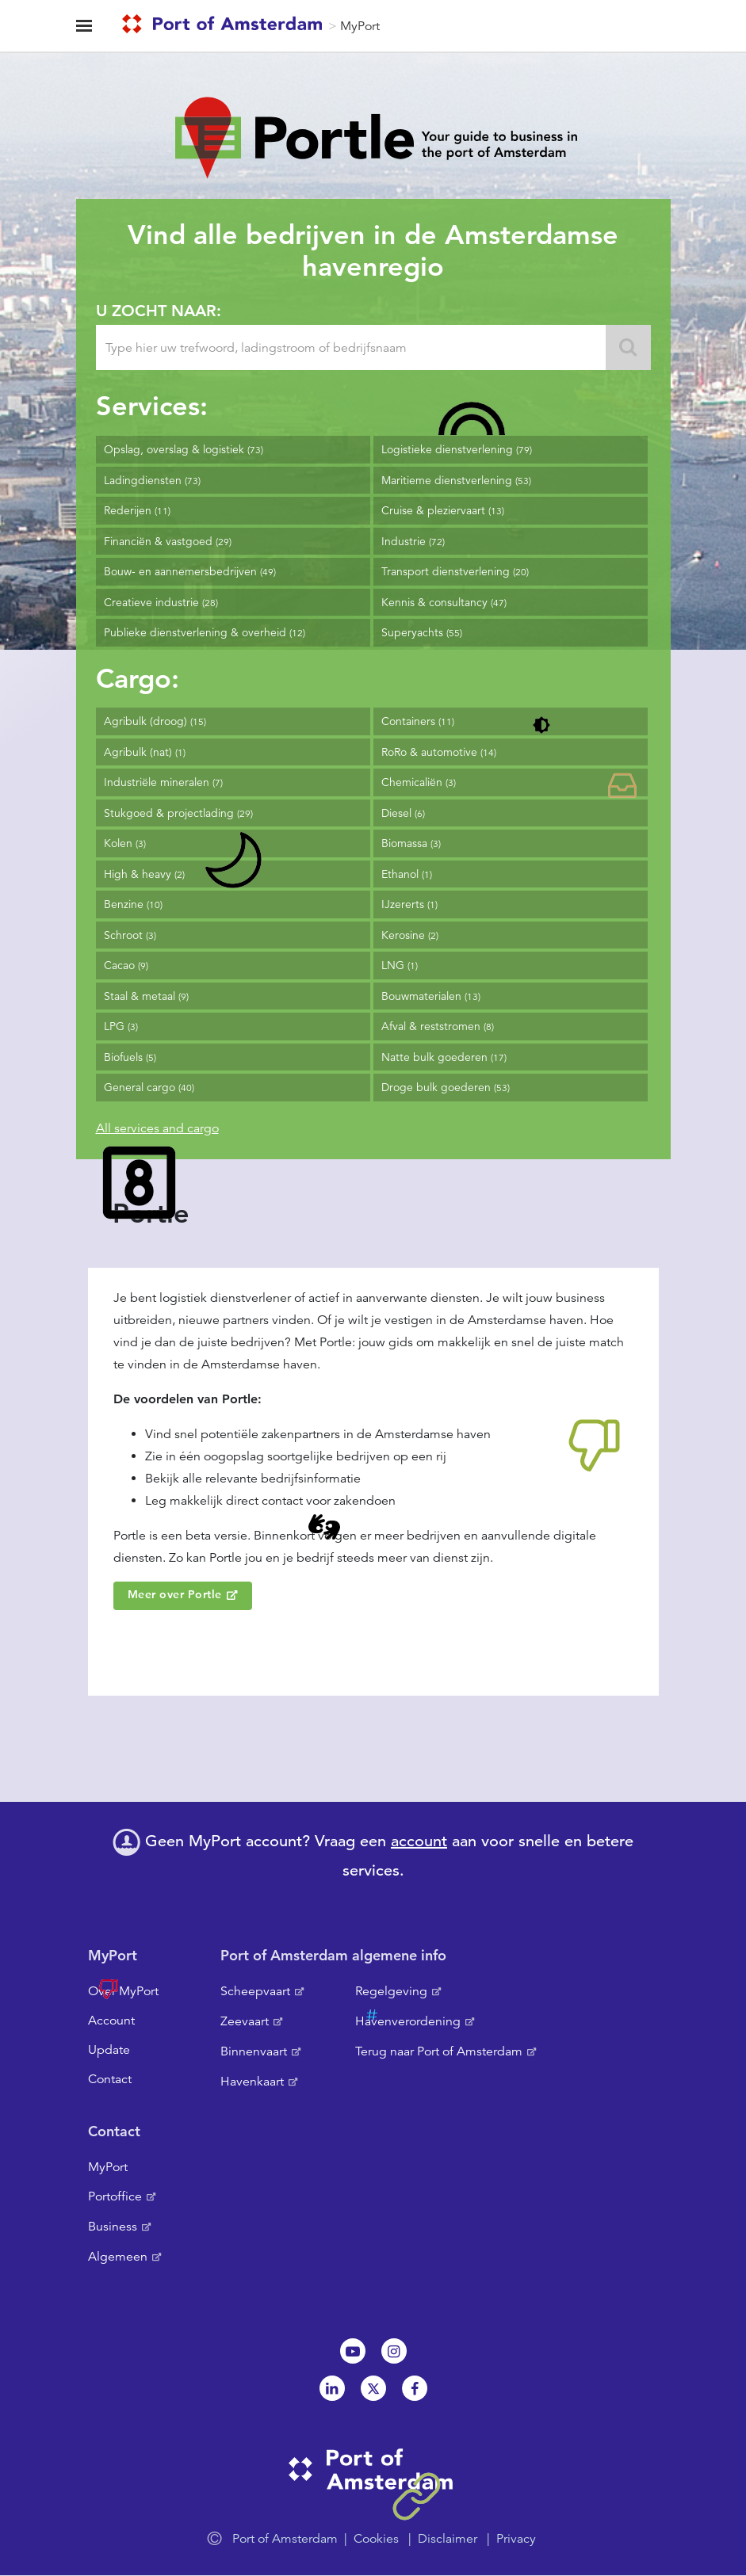 This screenshot has height=2576, width=746. What do you see at coordinates (416, 2496) in the screenshot?
I see `copy or share a link` at bounding box center [416, 2496].